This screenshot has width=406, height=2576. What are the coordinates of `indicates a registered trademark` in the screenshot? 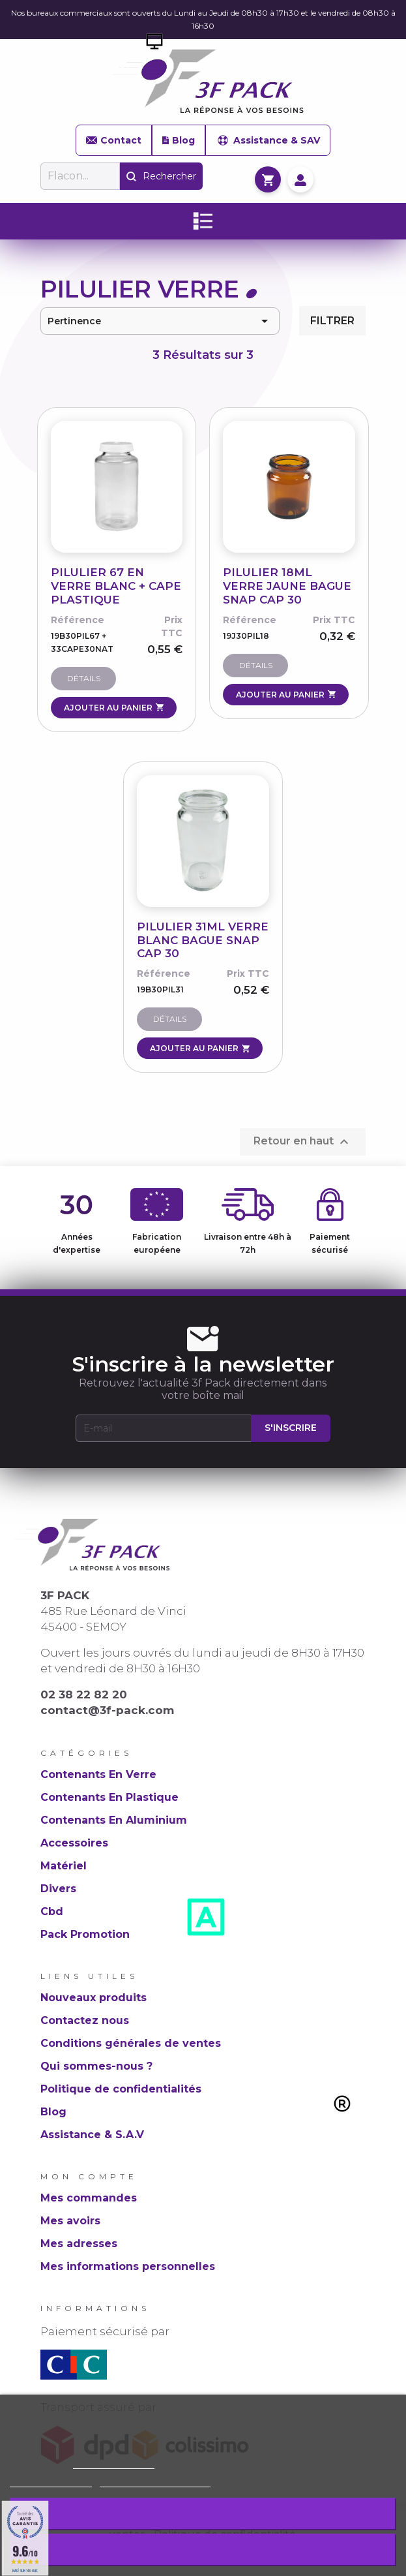 It's located at (342, 2104).